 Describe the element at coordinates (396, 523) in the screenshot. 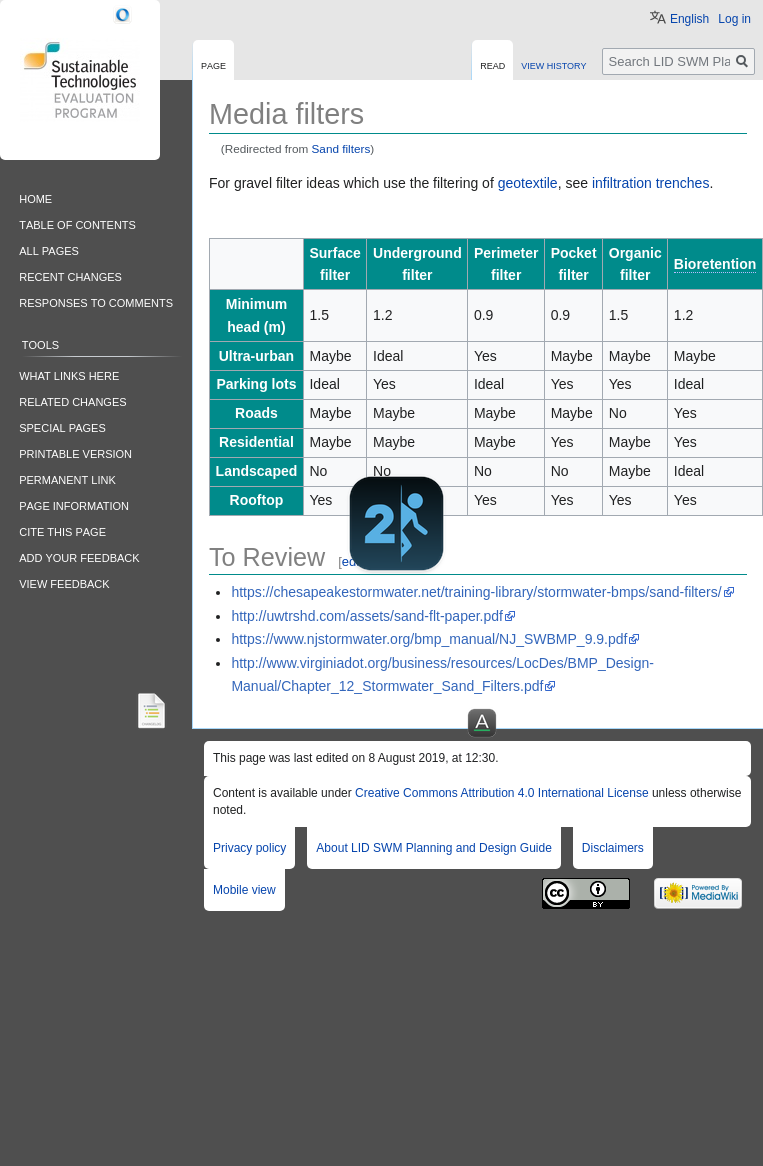

I see `launch portal 2 game` at that location.